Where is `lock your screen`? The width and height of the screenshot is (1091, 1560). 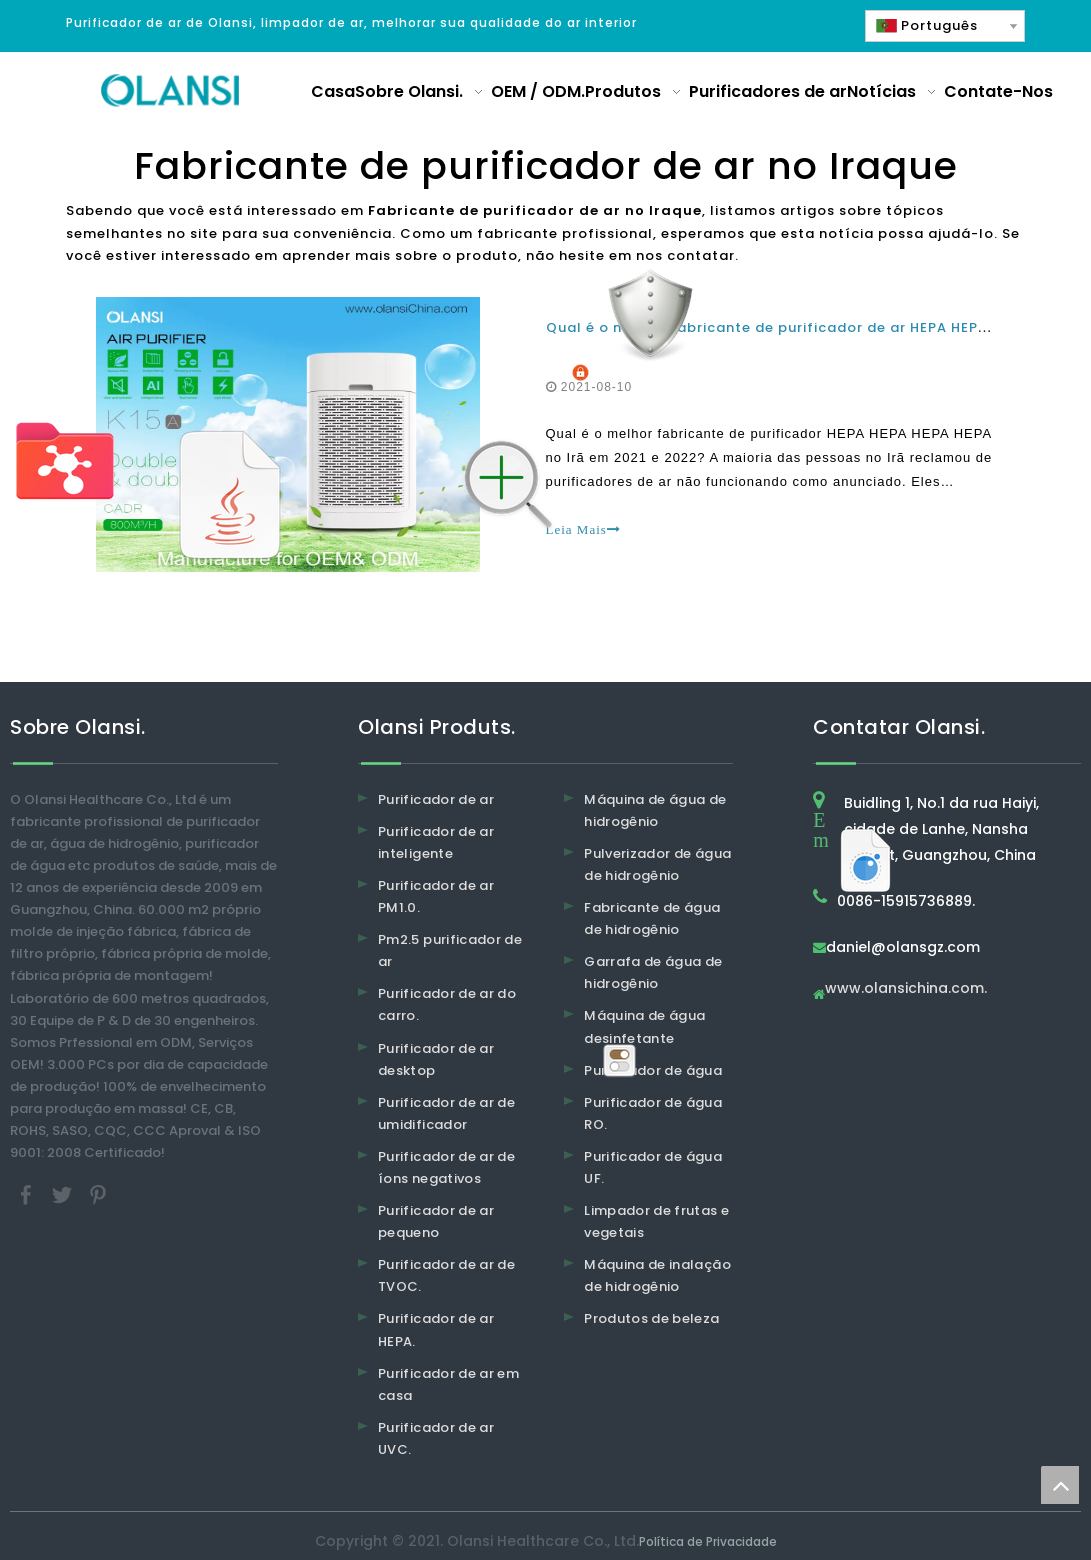 lock your screen is located at coordinates (580, 372).